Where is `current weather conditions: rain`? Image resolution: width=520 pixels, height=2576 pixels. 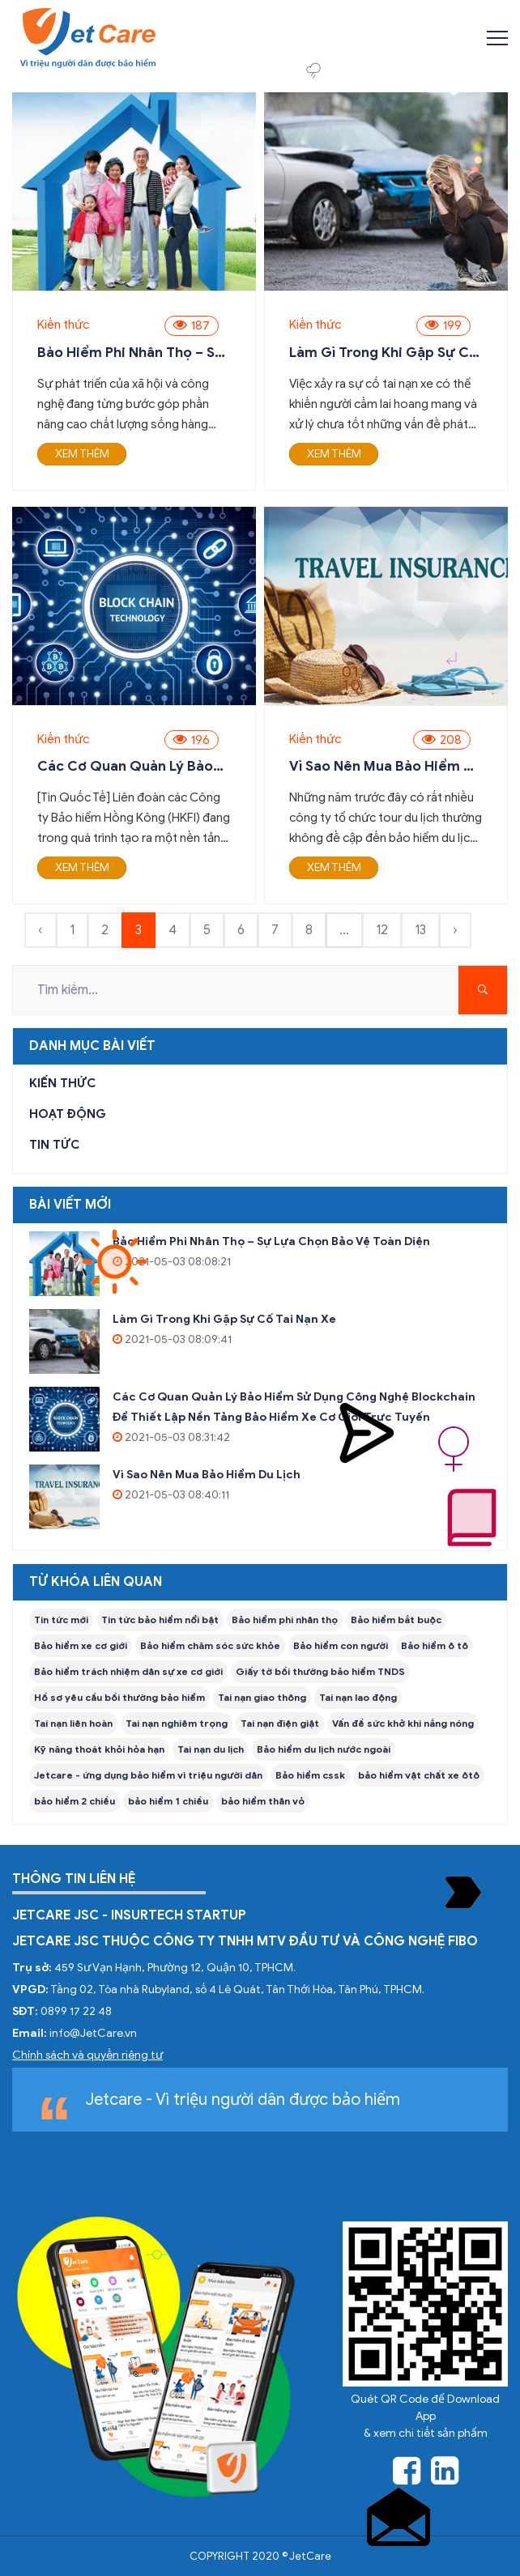 current weather conditions: rain is located at coordinates (313, 70).